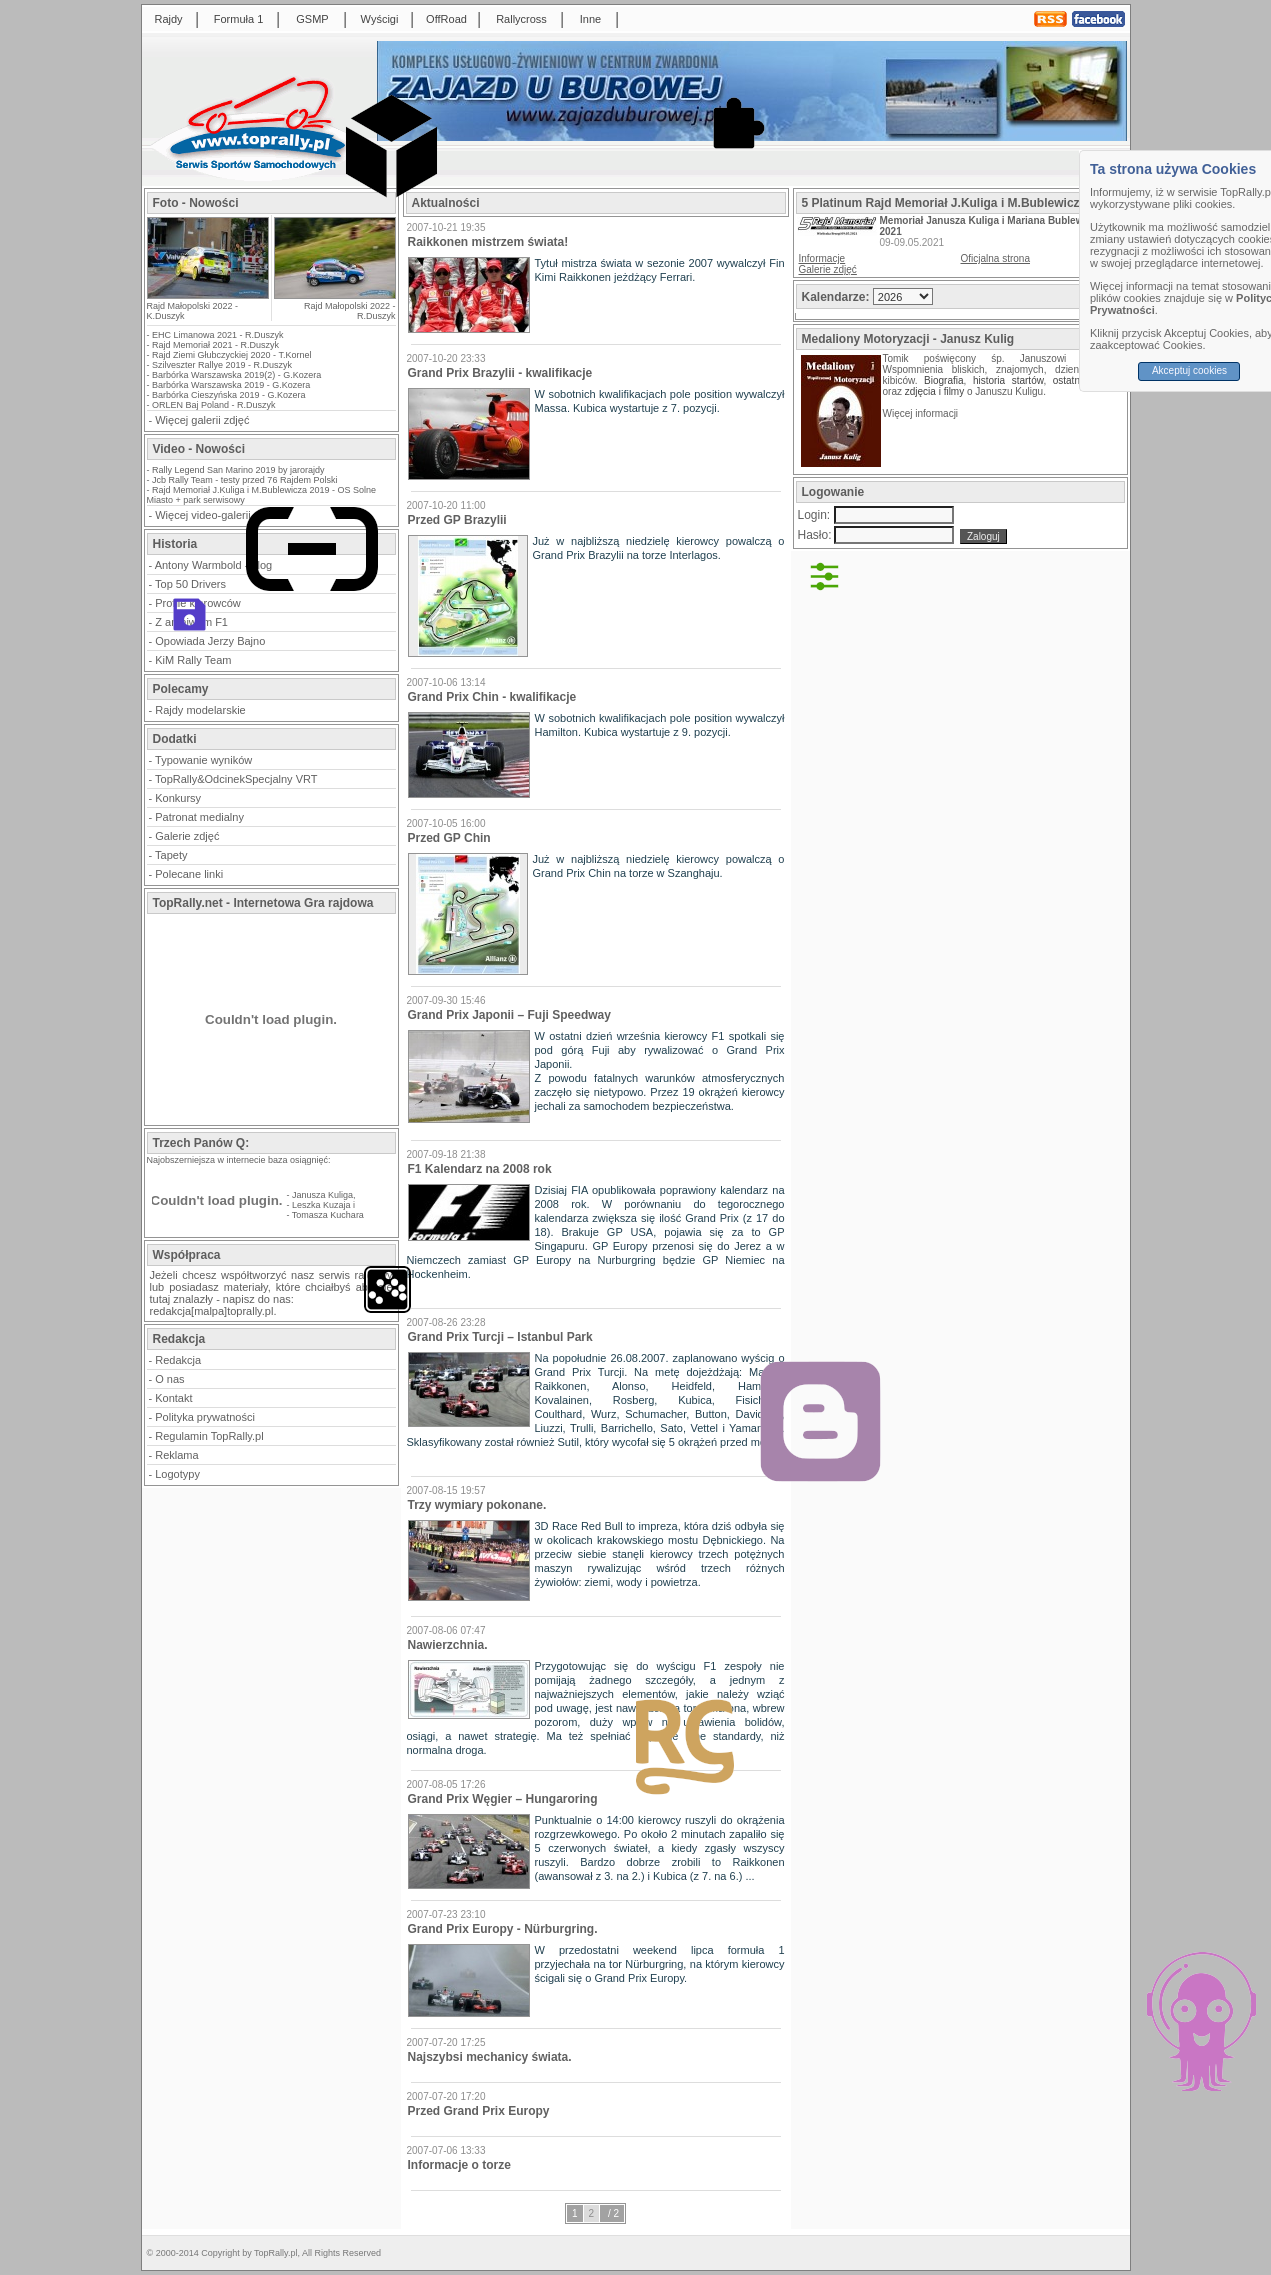 The image size is (1271, 2275). What do you see at coordinates (820, 1421) in the screenshot?
I see `open the Blogger app` at bounding box center [820, 1421].